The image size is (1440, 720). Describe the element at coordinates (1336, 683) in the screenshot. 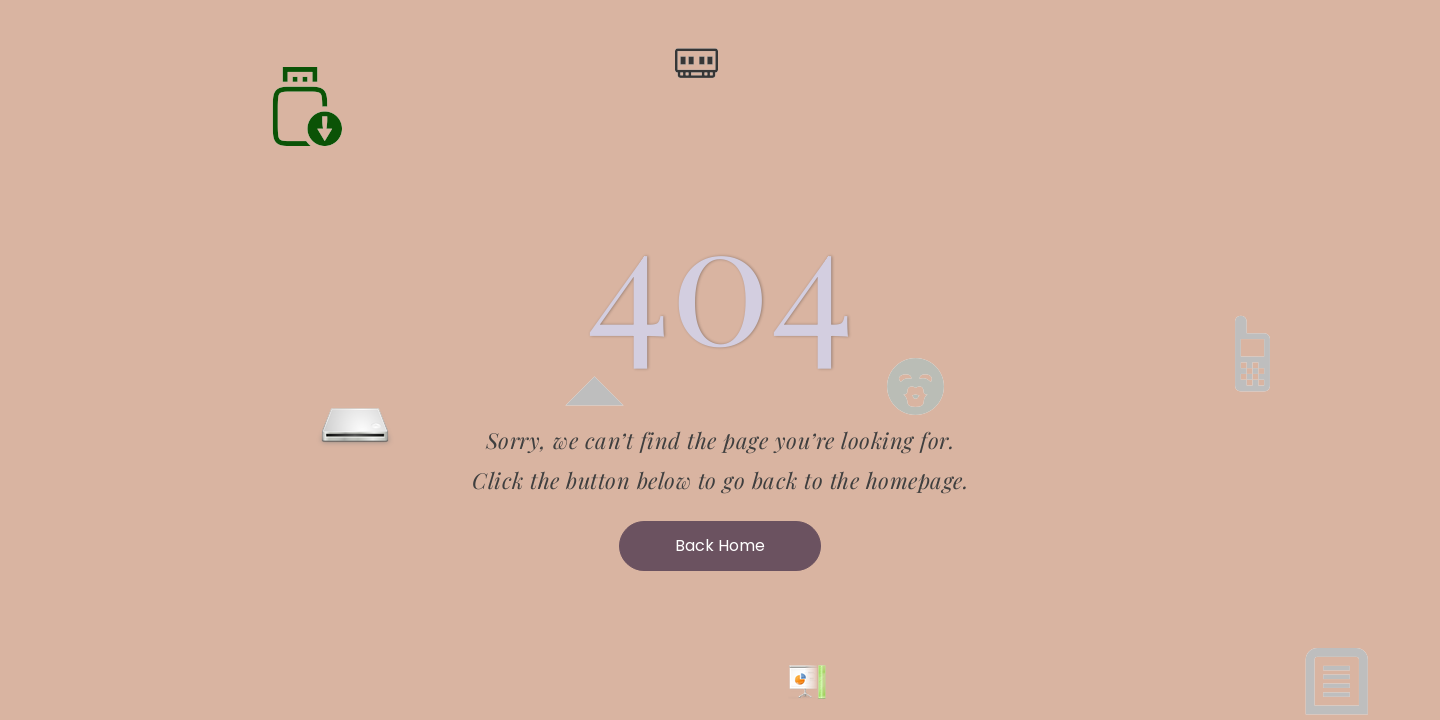

I see `access multi-disk or RAID storage drive` at that location.